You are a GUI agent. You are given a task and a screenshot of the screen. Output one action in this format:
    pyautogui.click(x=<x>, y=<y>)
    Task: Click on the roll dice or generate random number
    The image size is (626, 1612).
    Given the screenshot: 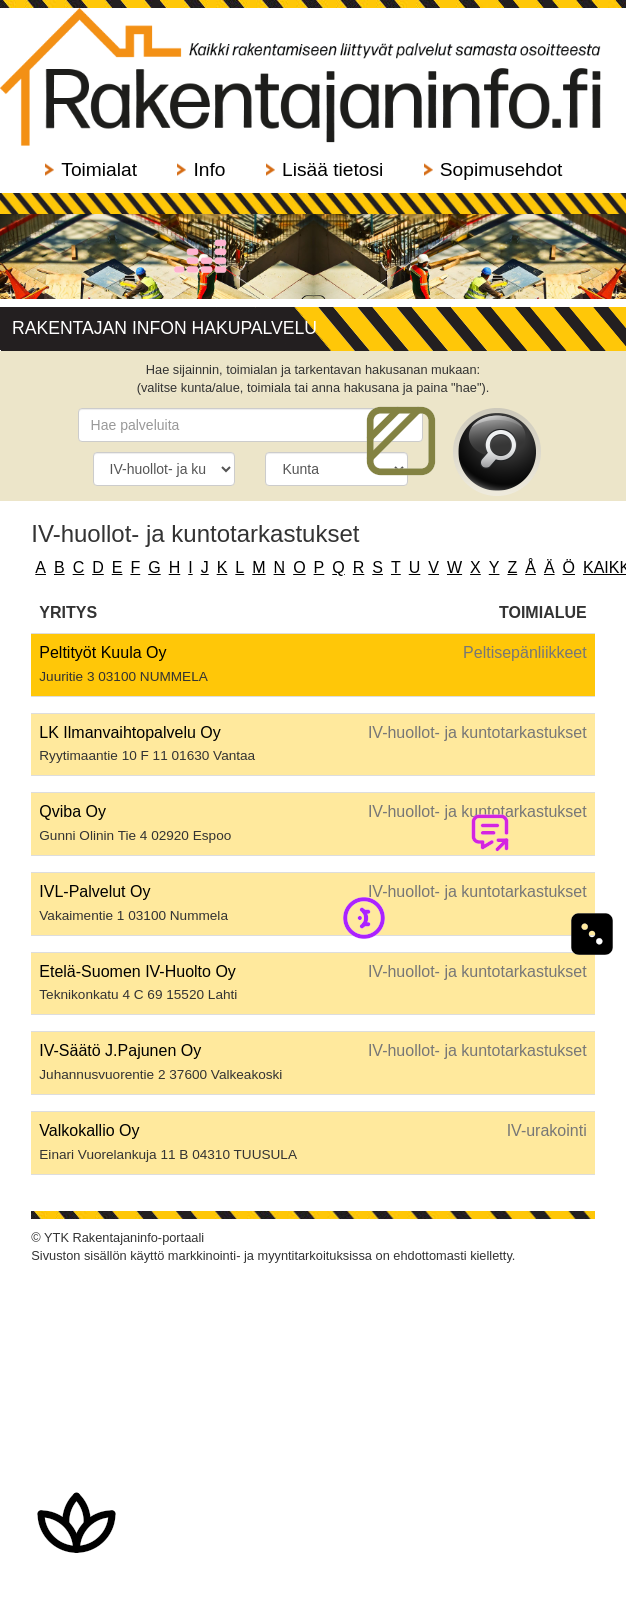 What is the action you would take?
    pyautogui.click(x=592, y=934)
    